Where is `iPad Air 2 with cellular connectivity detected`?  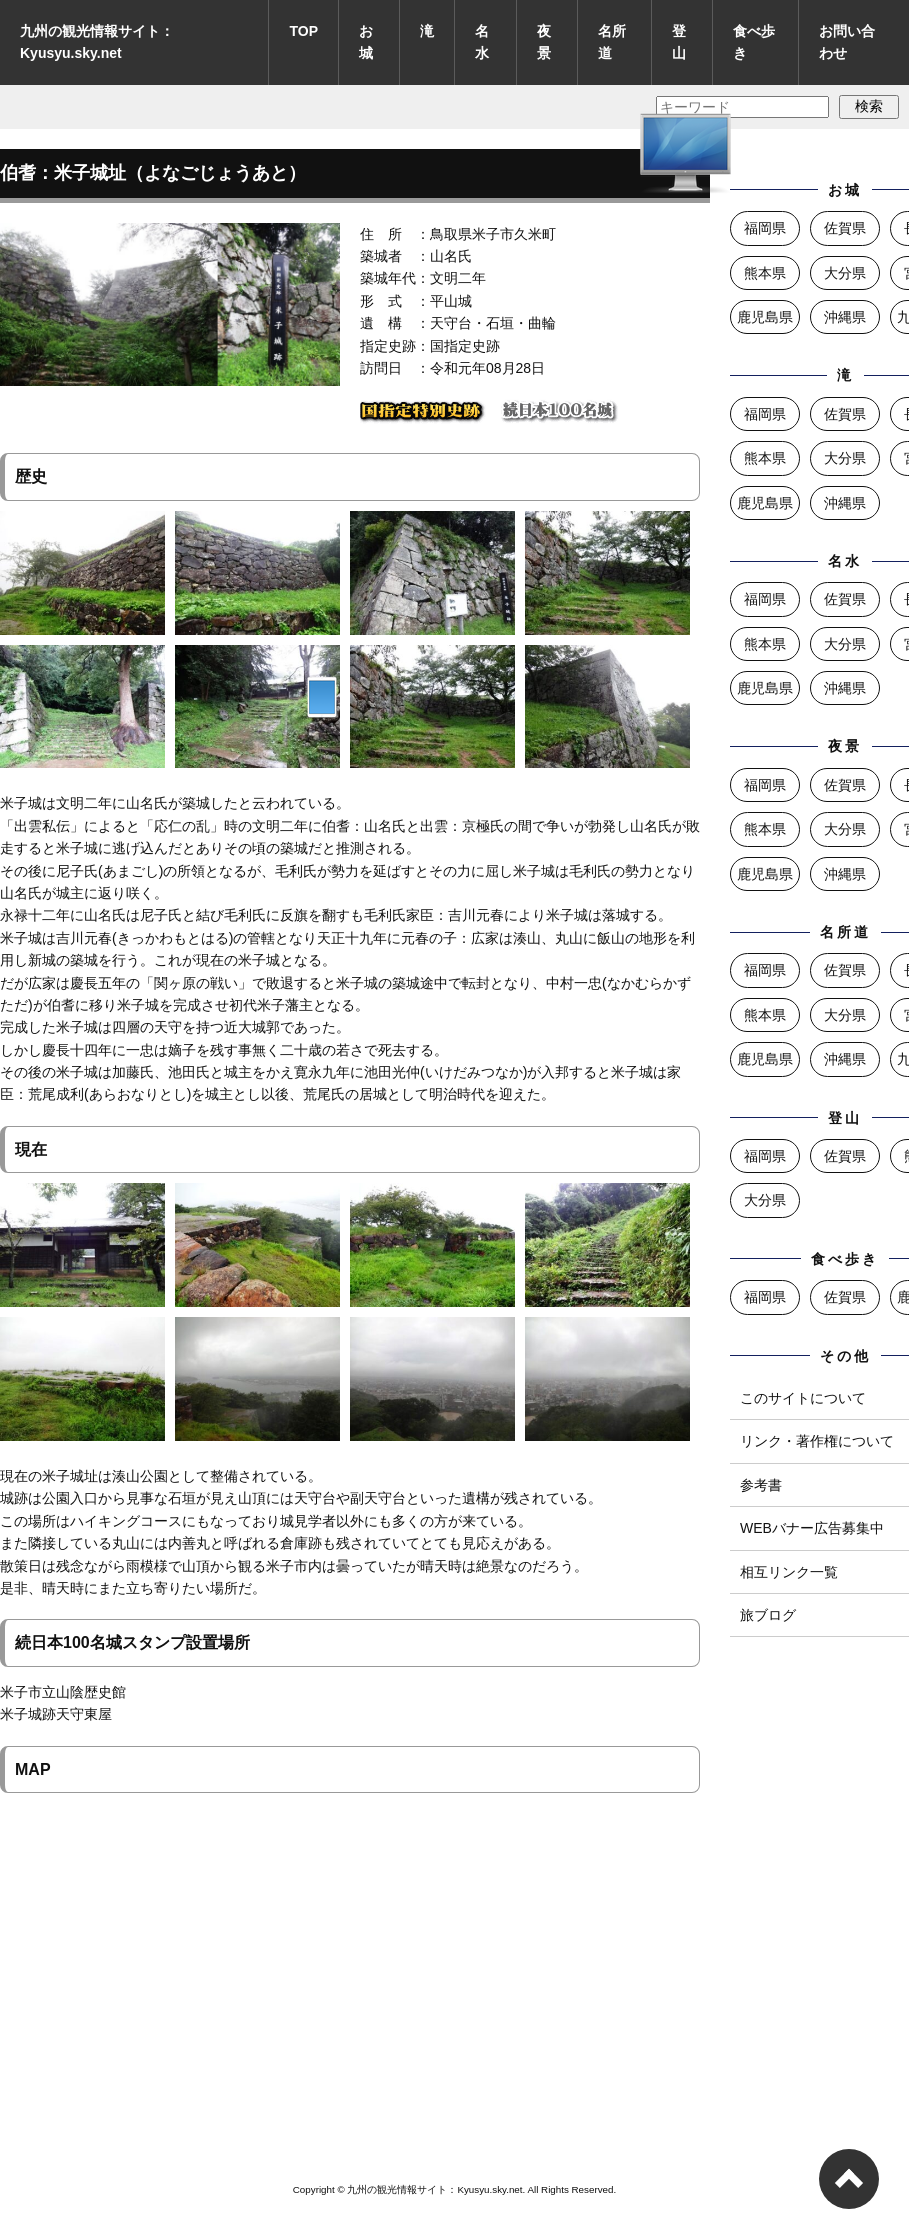
iPad Air 2 with cellular connectivity detected is located at coordinates (322, 697).